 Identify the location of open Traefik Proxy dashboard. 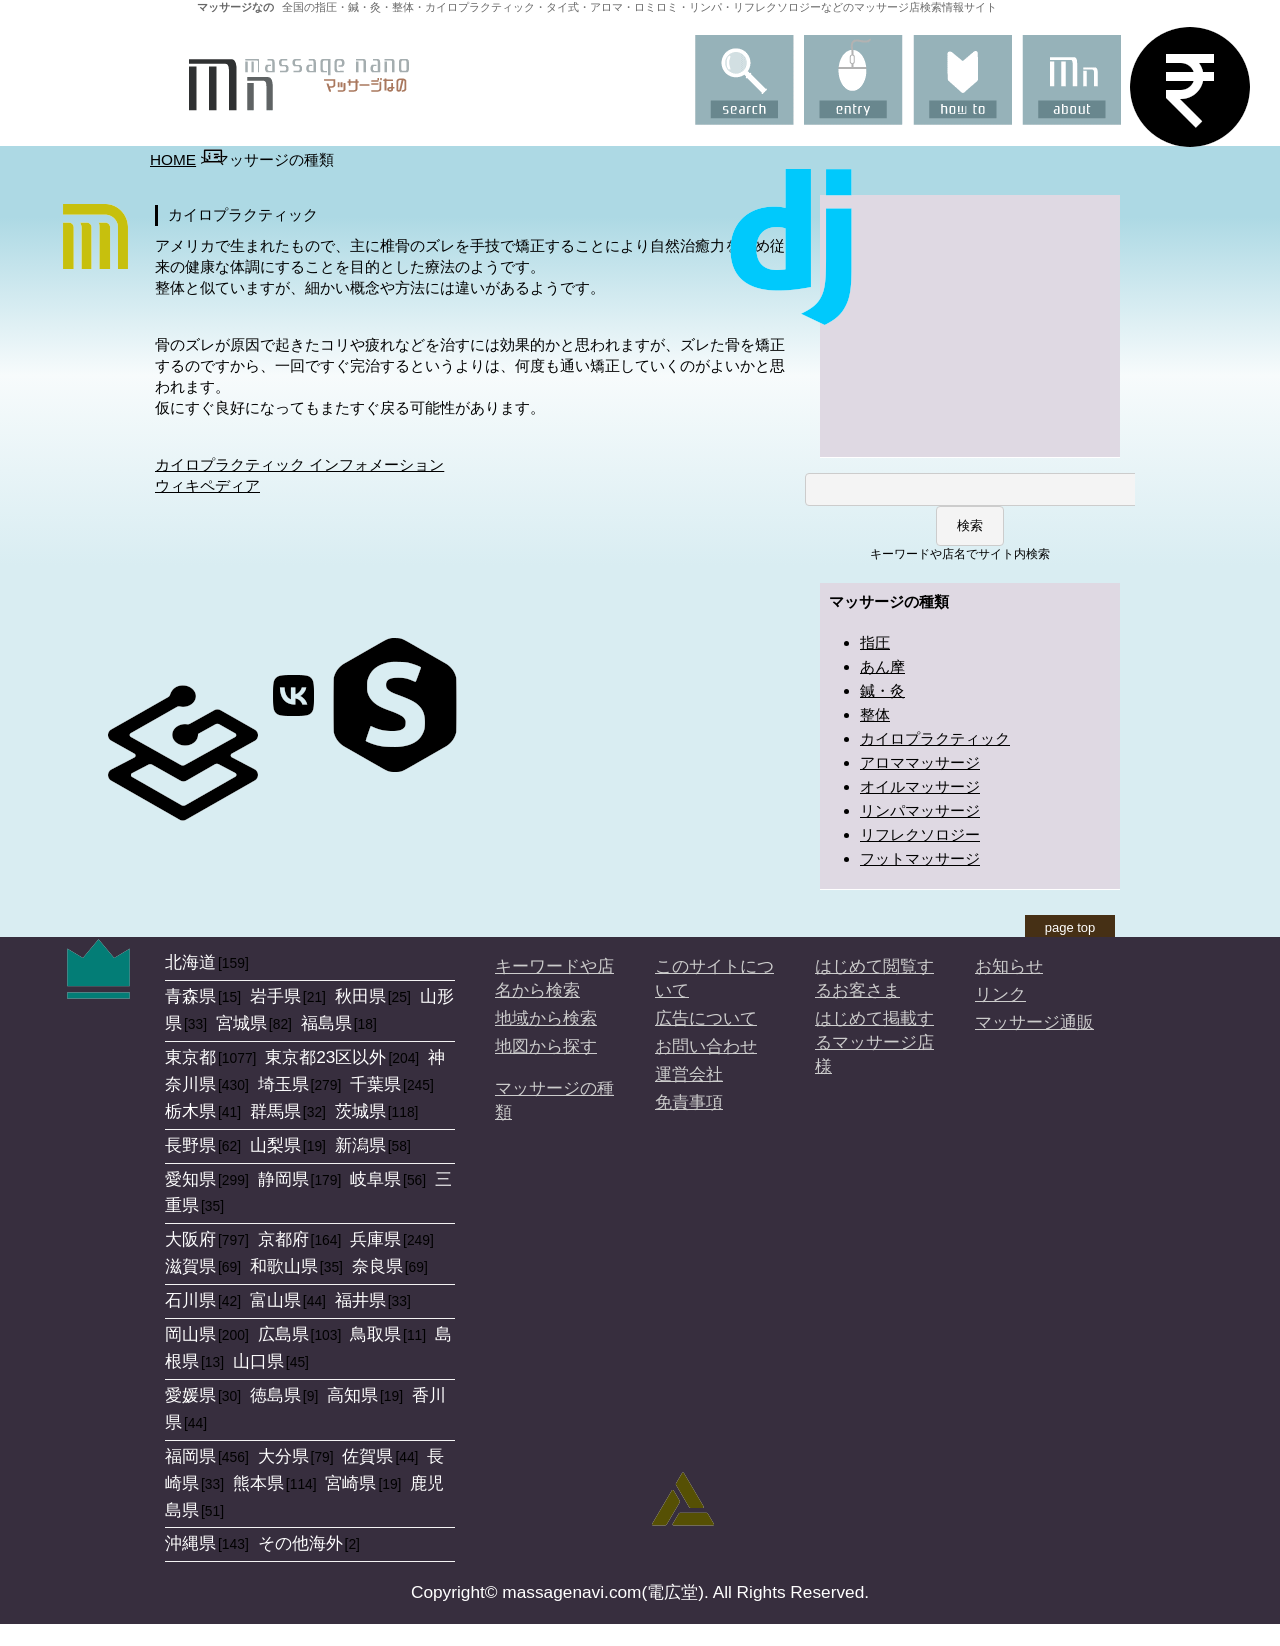
(183, 753).